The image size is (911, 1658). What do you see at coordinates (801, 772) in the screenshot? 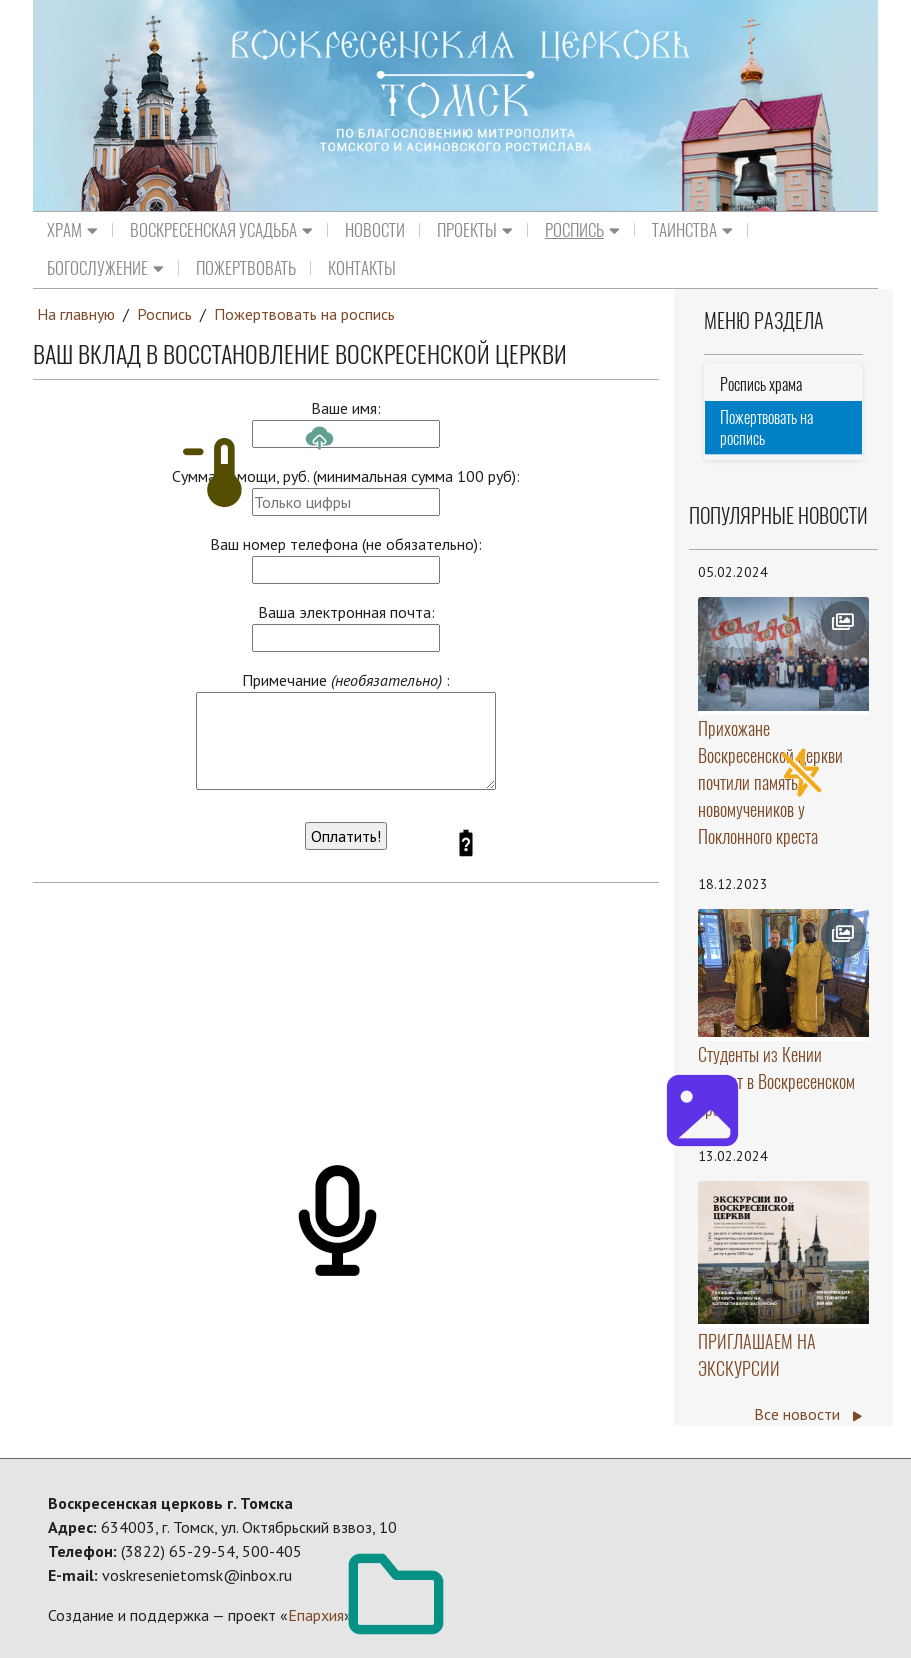
I see `disable camera flash` at bounding box center [801, 772].